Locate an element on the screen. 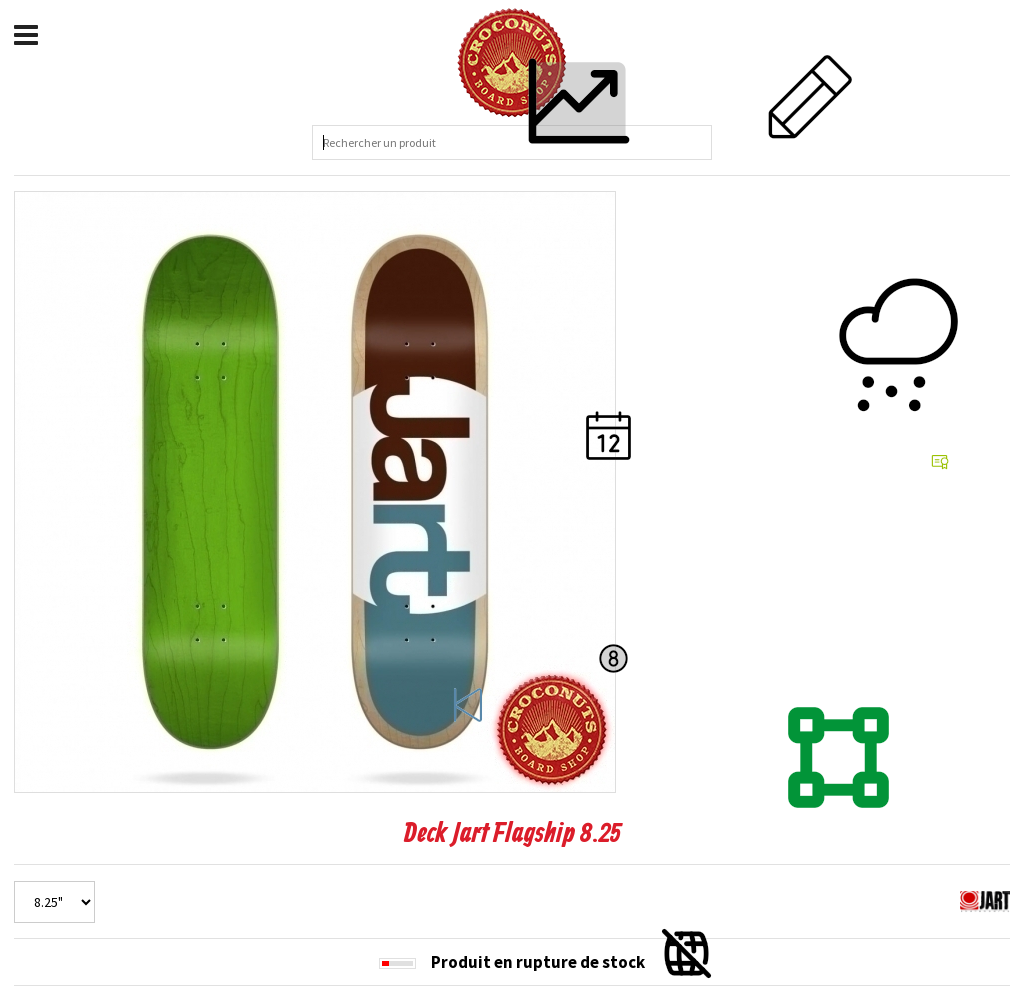 This screenshot has height=1001, width=1024. skip to previous track is located at coordinates (468, 705).